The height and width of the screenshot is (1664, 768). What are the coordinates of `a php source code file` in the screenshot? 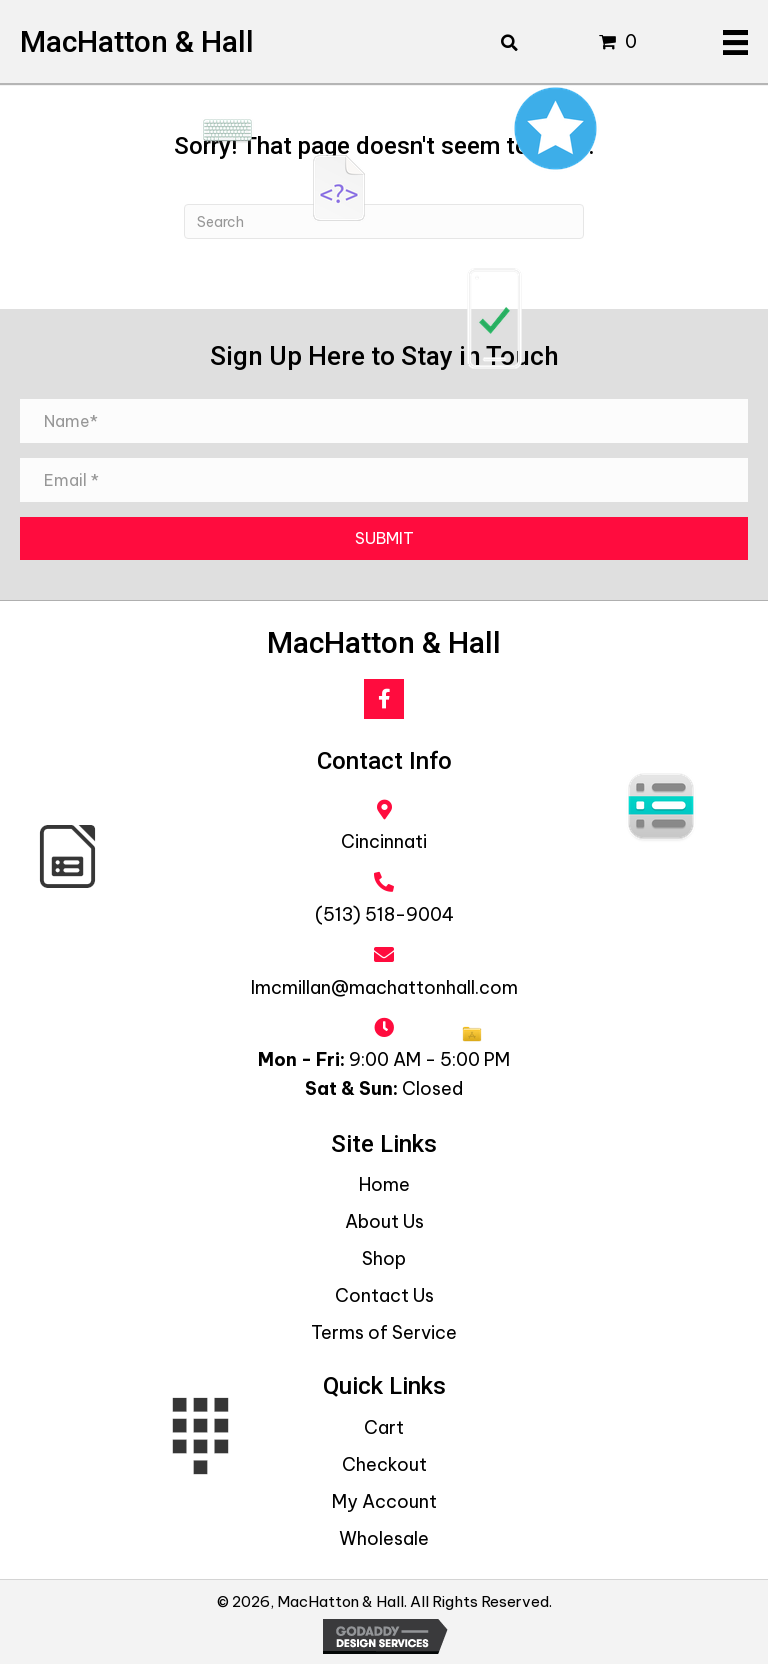 It's located at (339, 188).